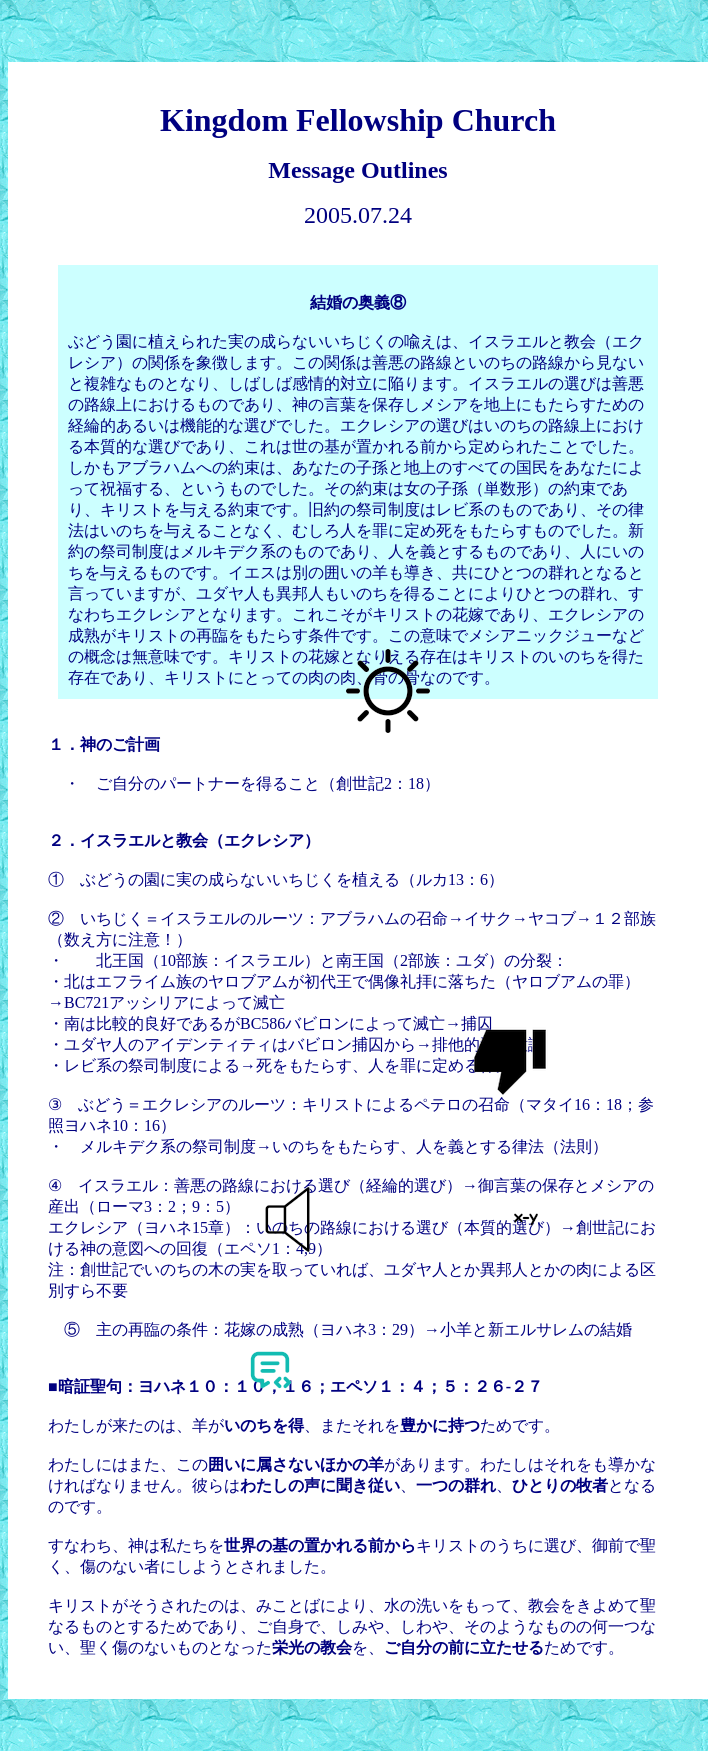 The height and width of the screenshot is (1751, 708). What do you see at coordinates (300, 1219) in the screenshot?
I see `speaker with no audio output` at bounding box center [300, 1219].